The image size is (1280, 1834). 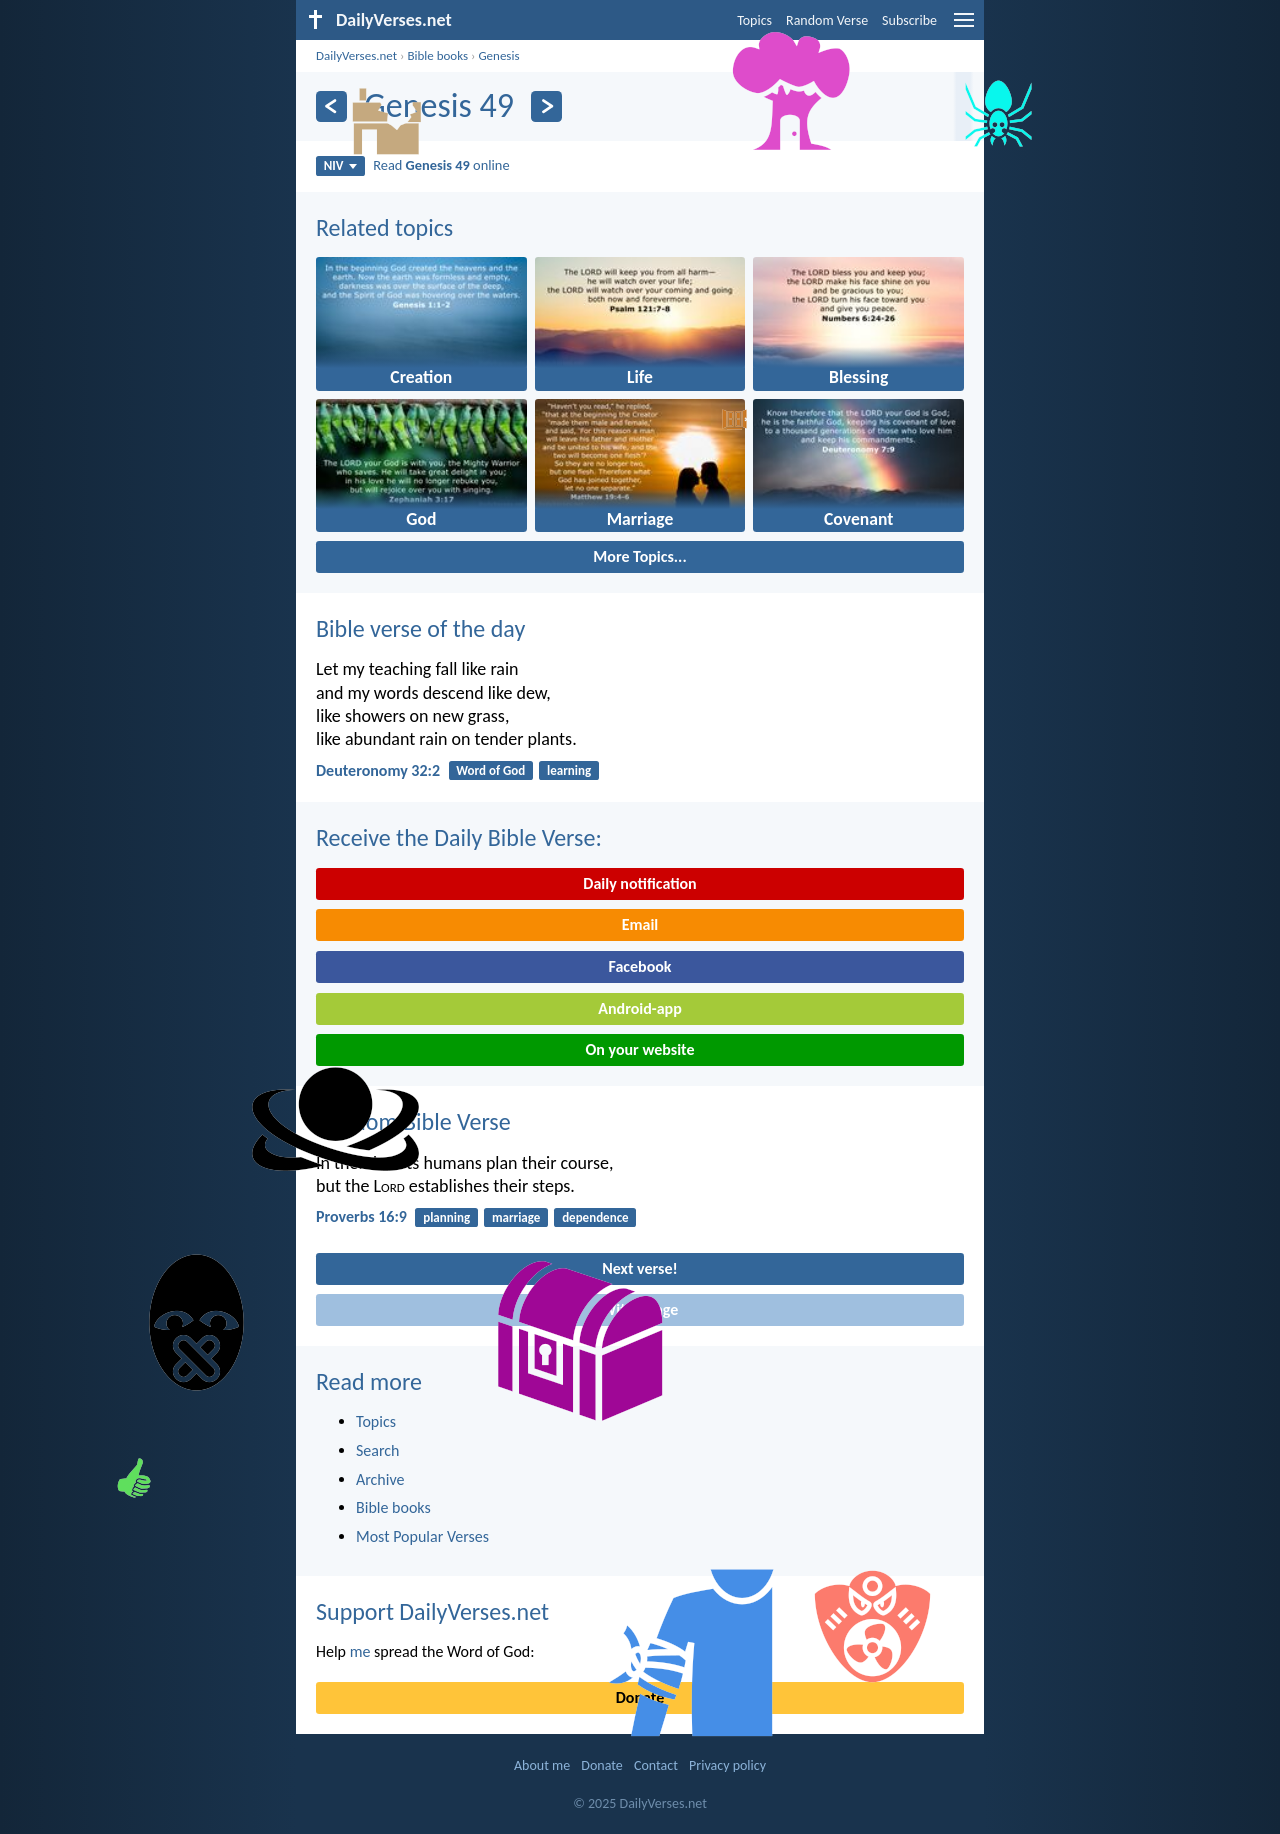 I want to click on report property damage, so click(x=385, y=119).